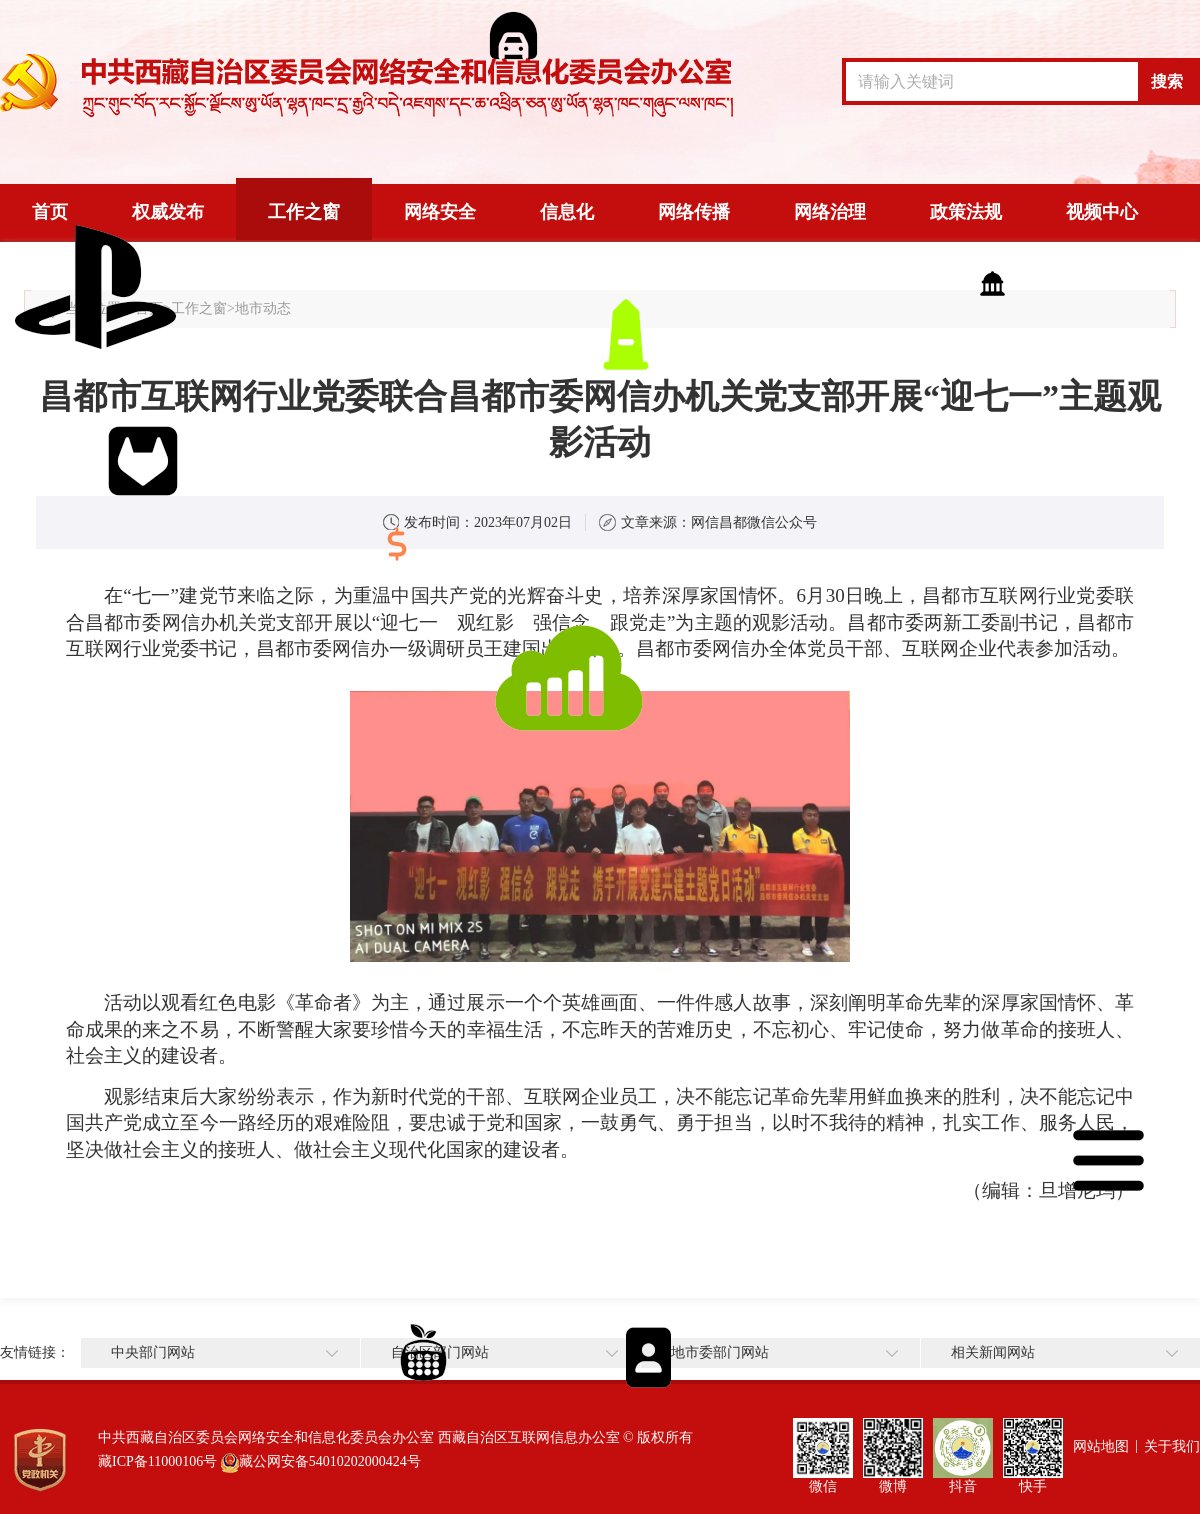  Describe the element at coordinates (626, 337) in the screenshot. I see `view monuments or landmarks nearby` at that location.